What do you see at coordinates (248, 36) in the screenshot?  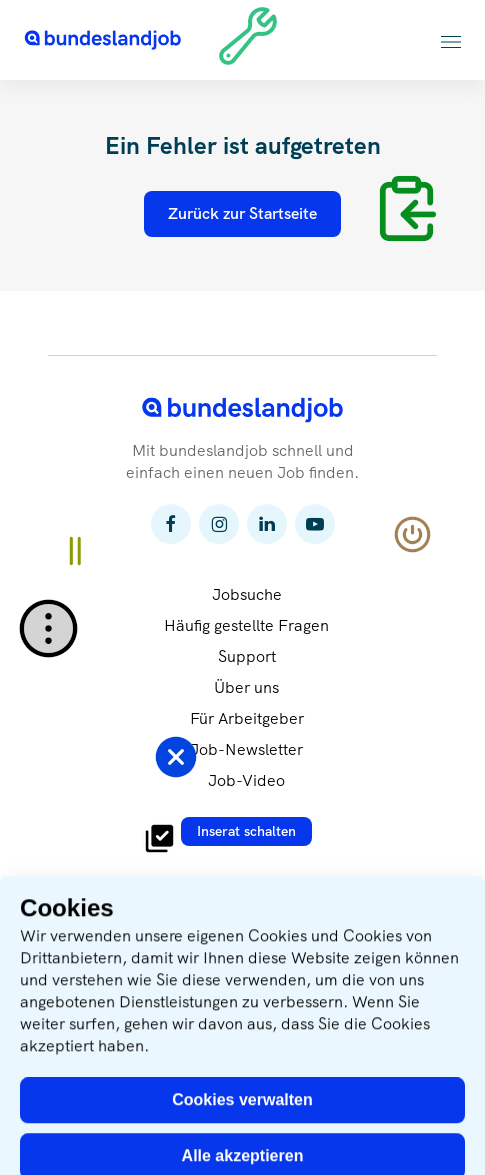 I see `access settings or configuration options` at bounding box center [248, 36].